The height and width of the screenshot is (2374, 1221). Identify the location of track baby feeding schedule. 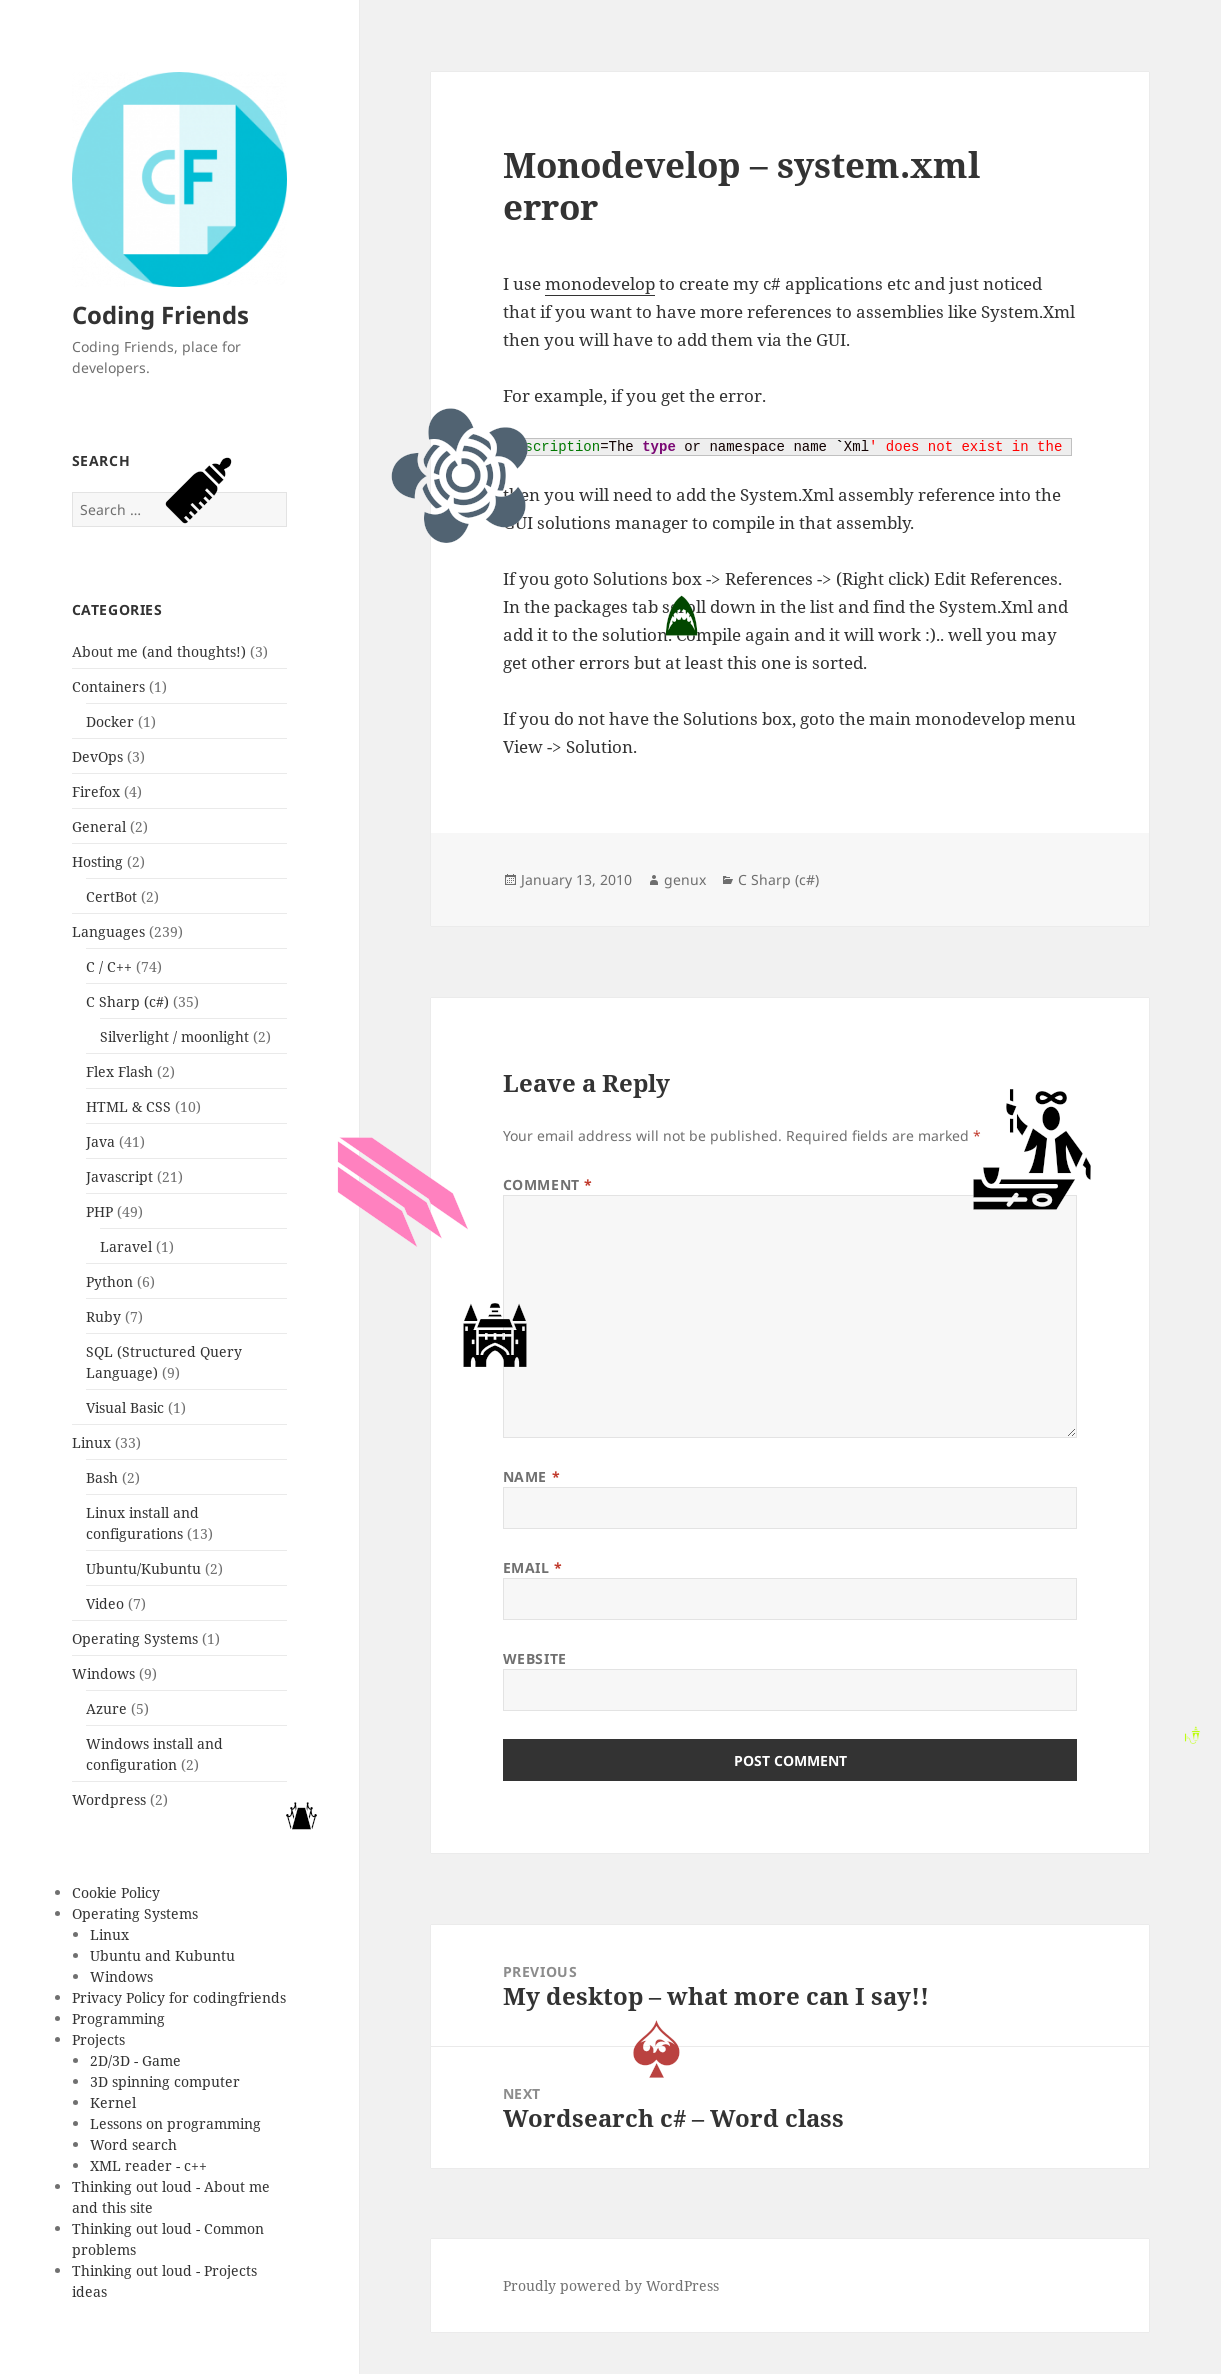
(198, 490).